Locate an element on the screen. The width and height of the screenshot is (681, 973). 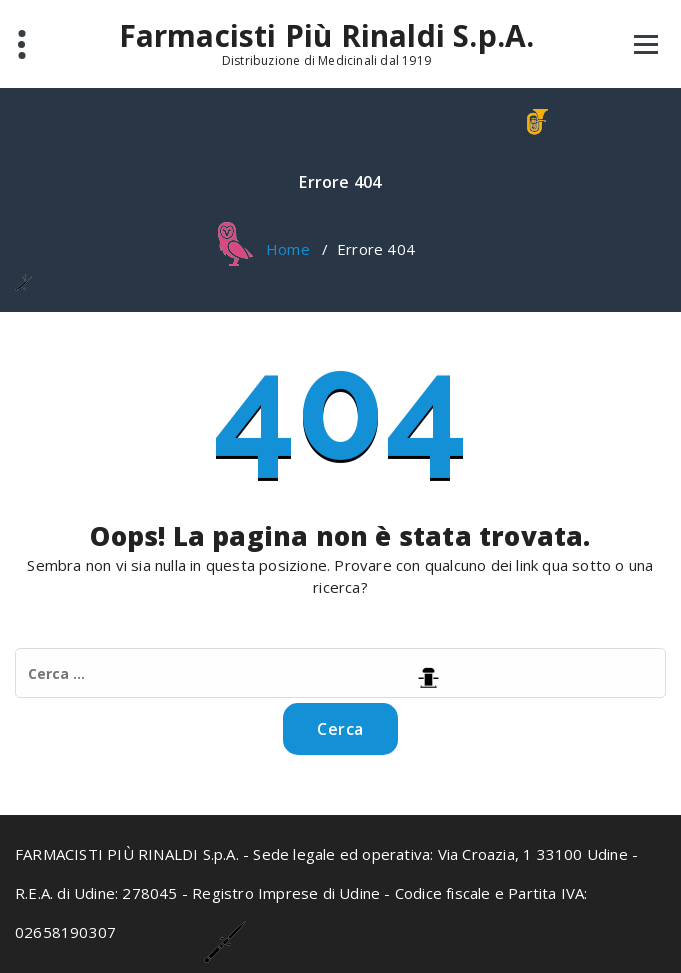
wooden stick or branch resource item is located at coordinates (23, 282).